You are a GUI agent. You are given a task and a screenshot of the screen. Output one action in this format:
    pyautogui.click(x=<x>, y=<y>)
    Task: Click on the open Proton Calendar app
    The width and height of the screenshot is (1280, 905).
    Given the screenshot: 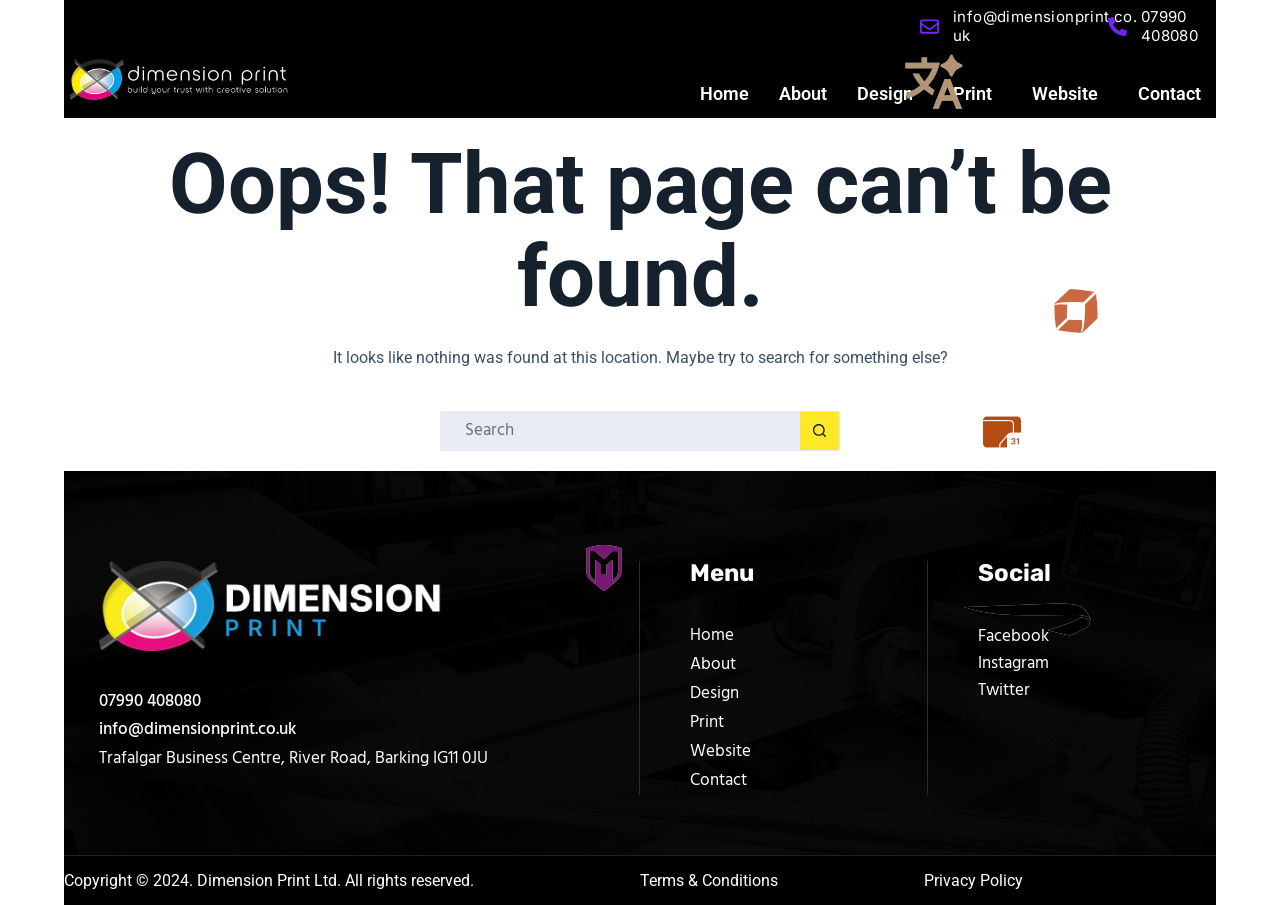 What is the action you would take?
    pyautogui.click(x=1002, y=432)
    